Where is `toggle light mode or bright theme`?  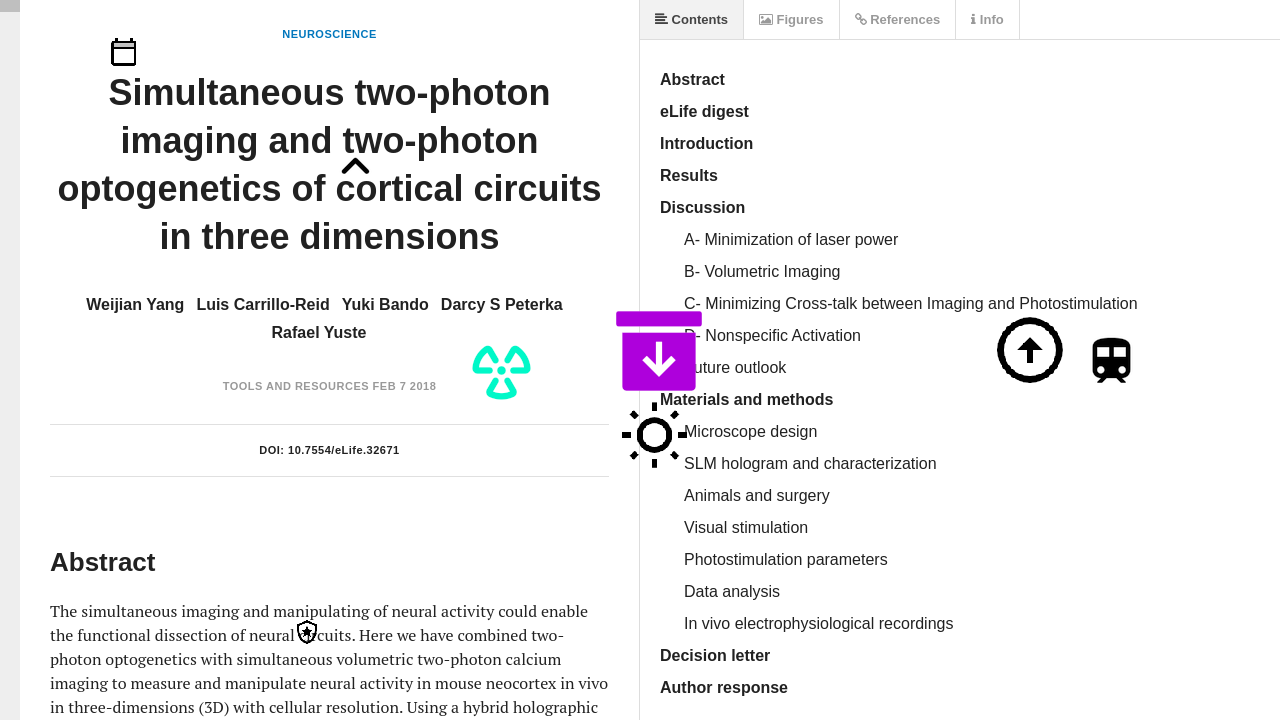 toggle light mode or bright theme is located at coordinates (654, 436).